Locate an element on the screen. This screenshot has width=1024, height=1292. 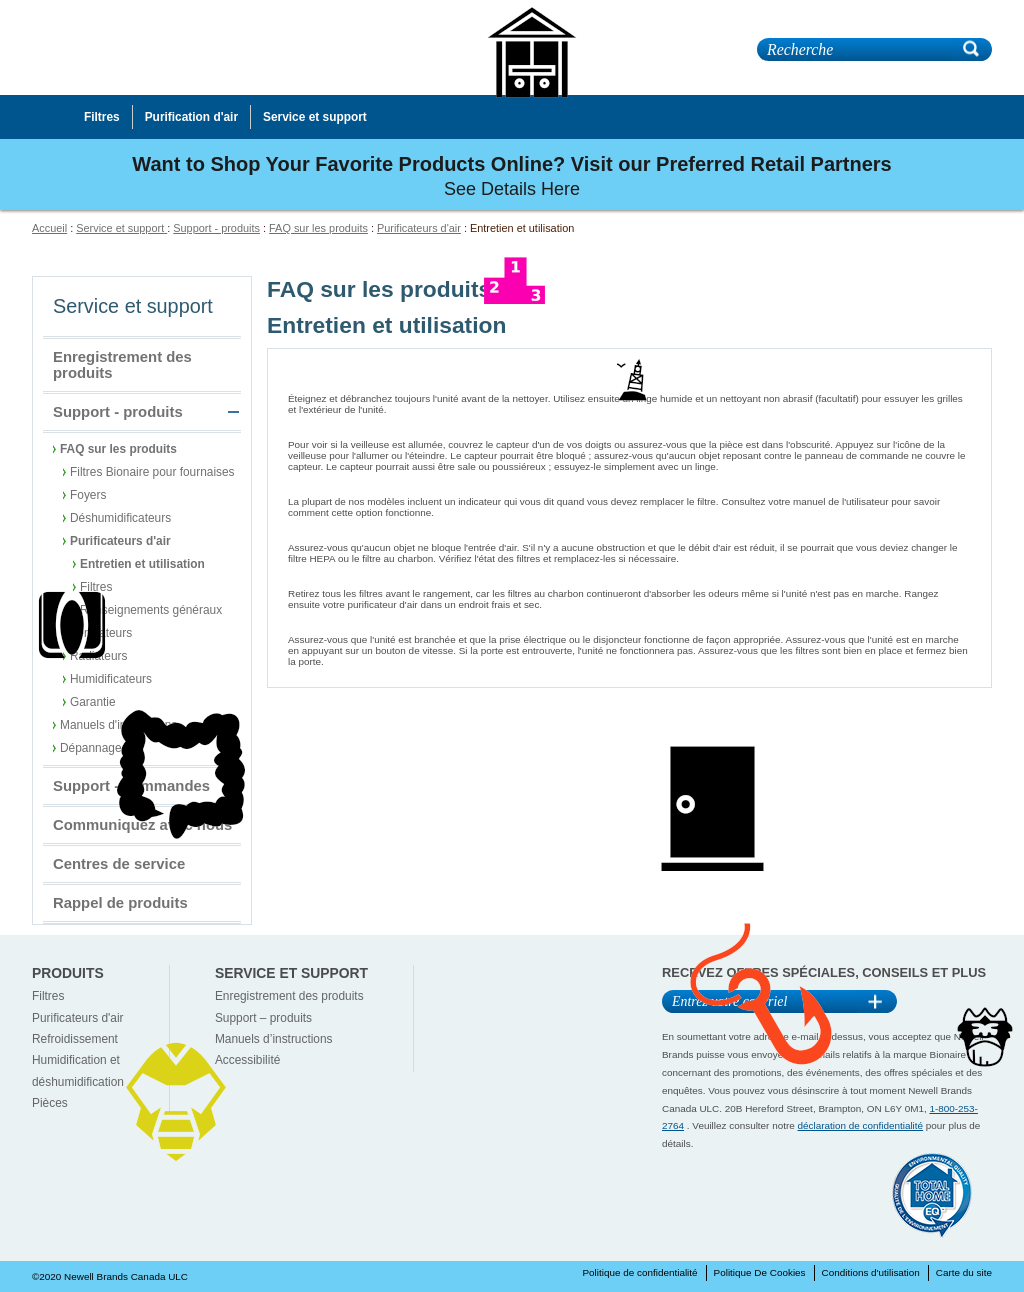
access robot or mech customization options is located at coordinates (176, 1102).